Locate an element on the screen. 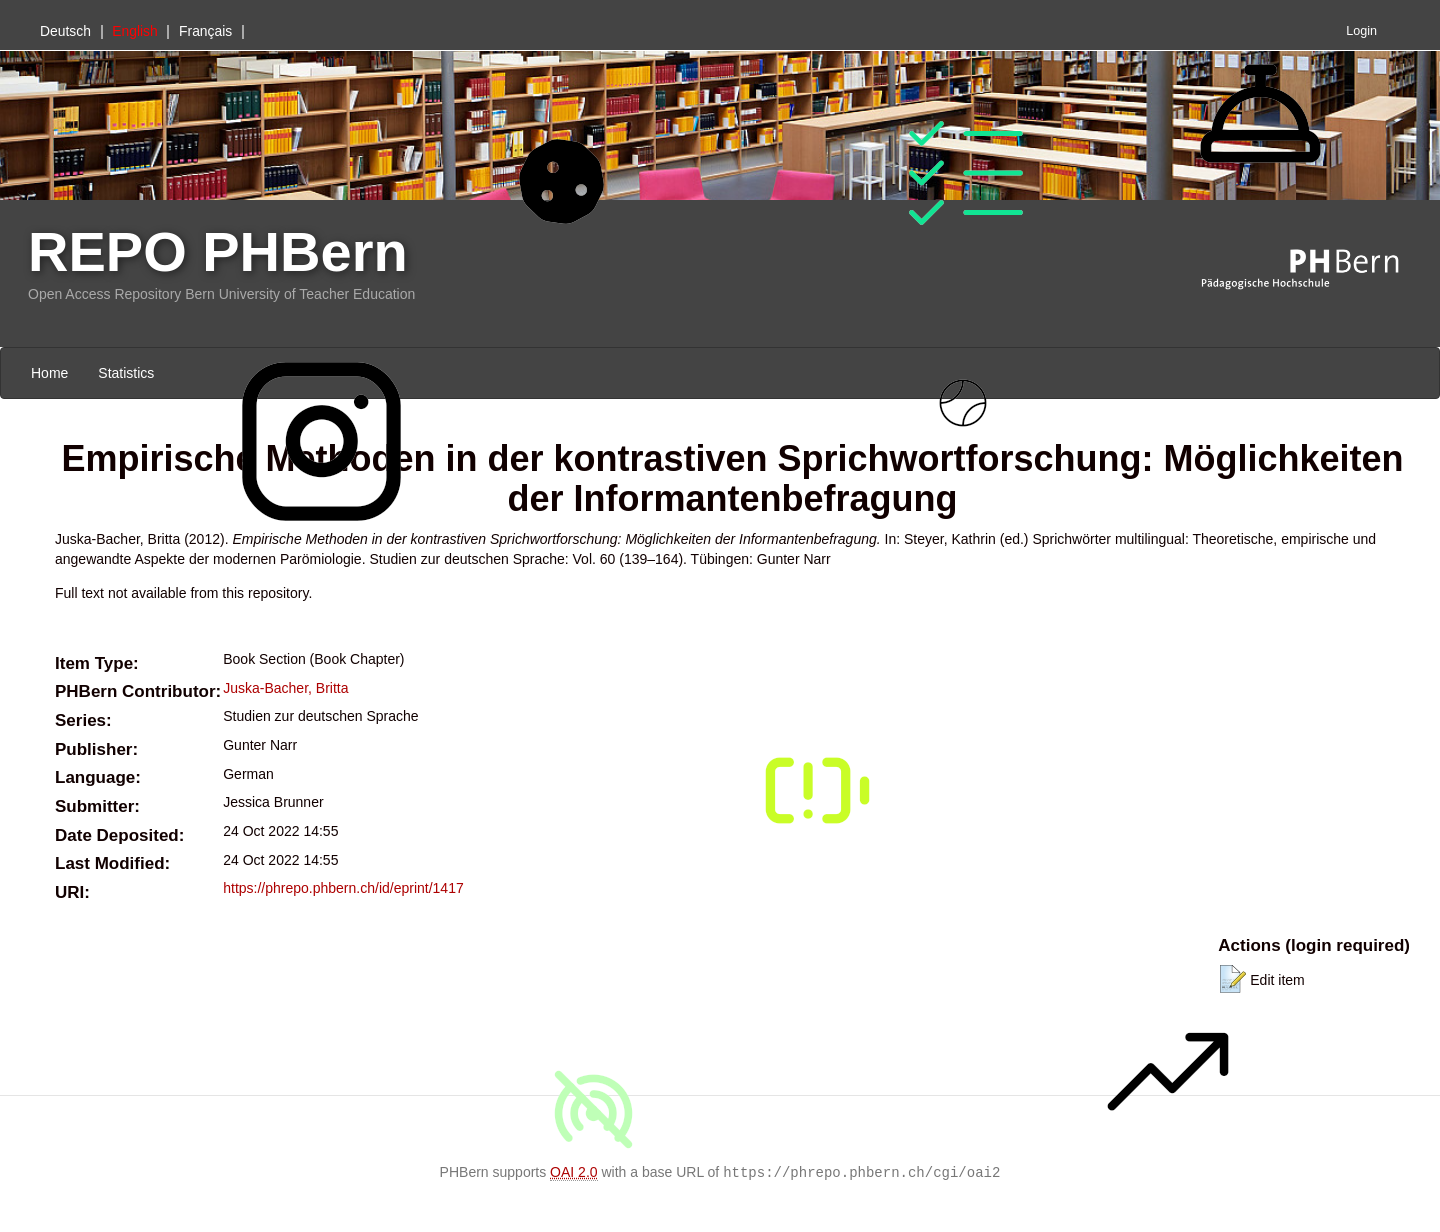 The image size is (1440, 1232). manage cookie preferences is located at coordinates (561, 181).